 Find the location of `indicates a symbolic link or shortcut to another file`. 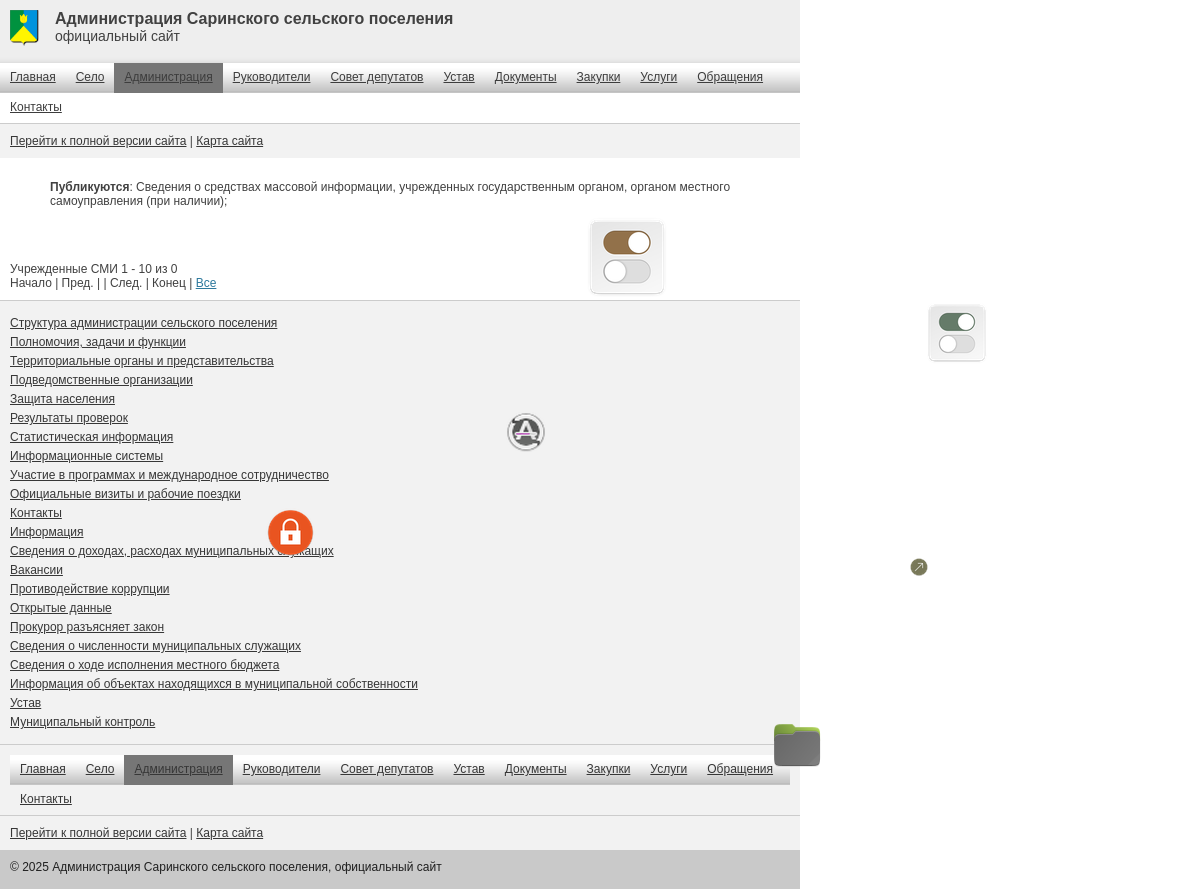

indicates a symbolic link or shortcut to another file is located at coordinates (919, 567).